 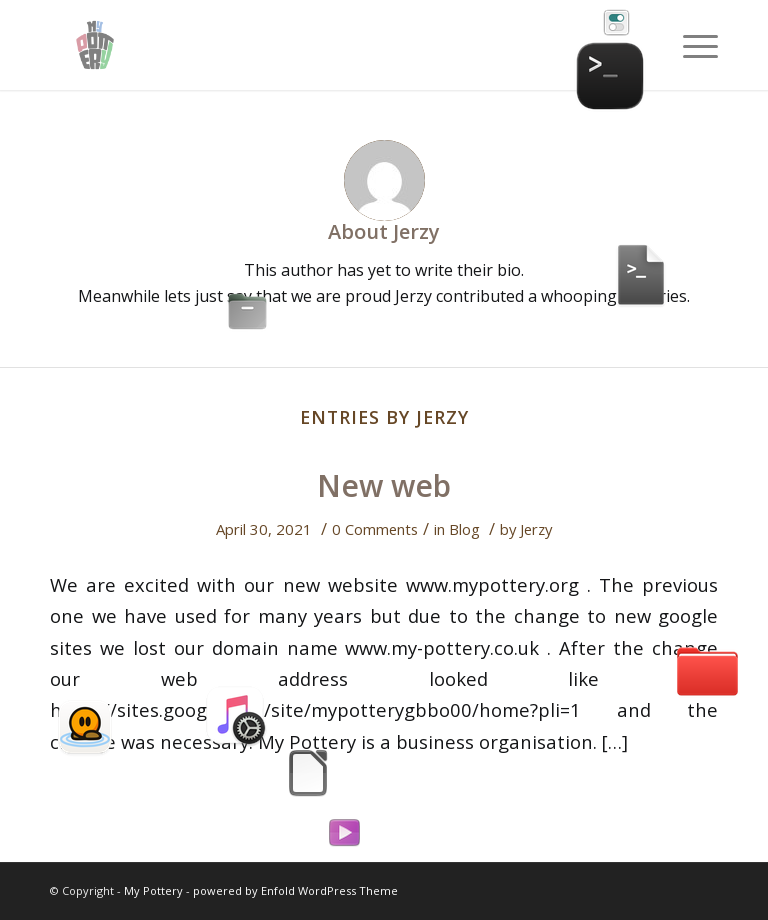 What do you see at coordinates (247, 311) in the screenshot?
I see `open the file manager` at bounding box center [247, 311].